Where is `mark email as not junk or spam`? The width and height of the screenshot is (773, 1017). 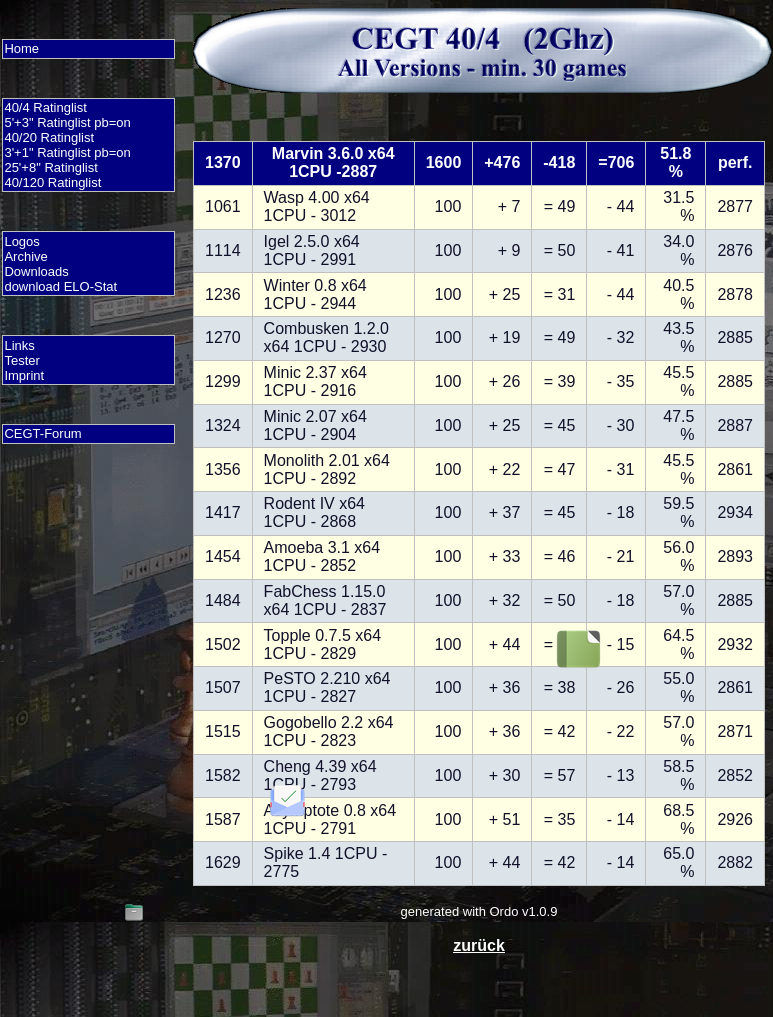 mark email as not junk or spam is located at coordinates (287, 802).